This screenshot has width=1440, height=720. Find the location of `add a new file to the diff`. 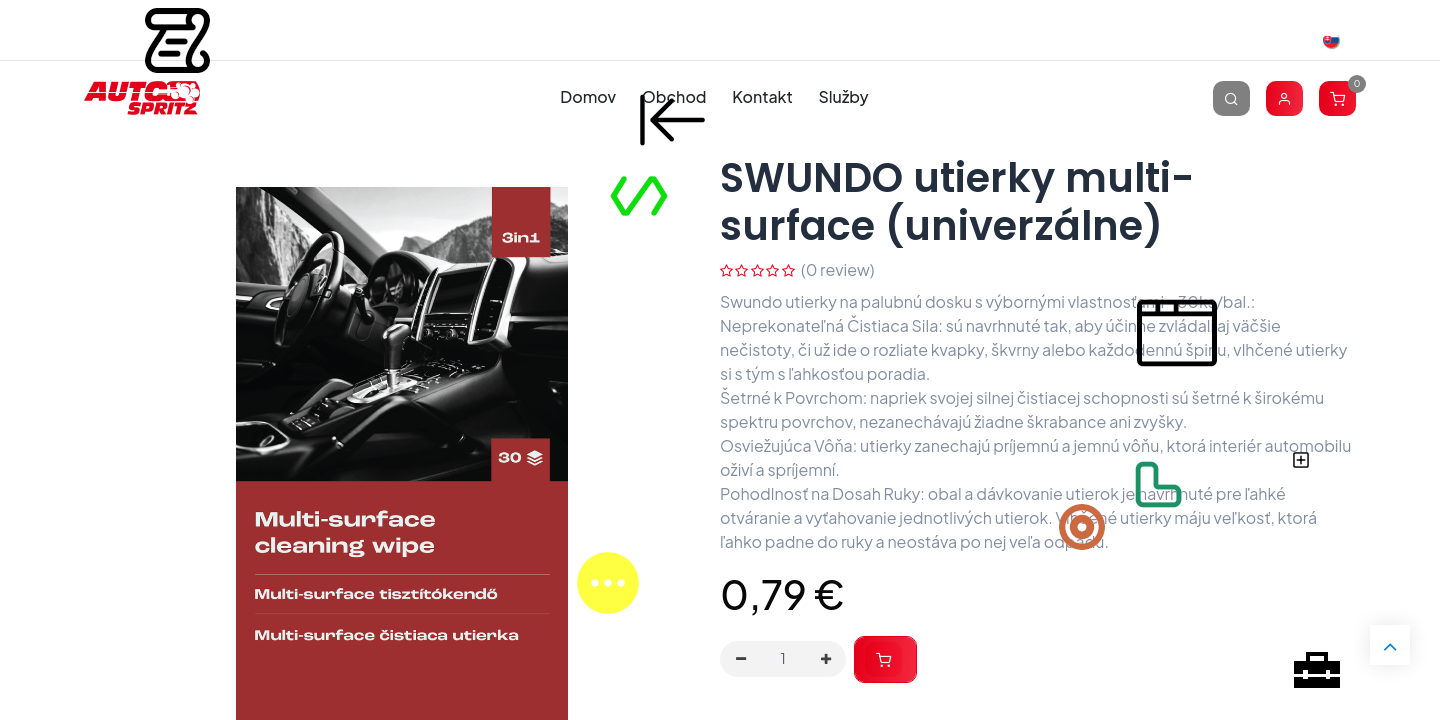

add a new file to the diff is located at coordinates (1301, 460).